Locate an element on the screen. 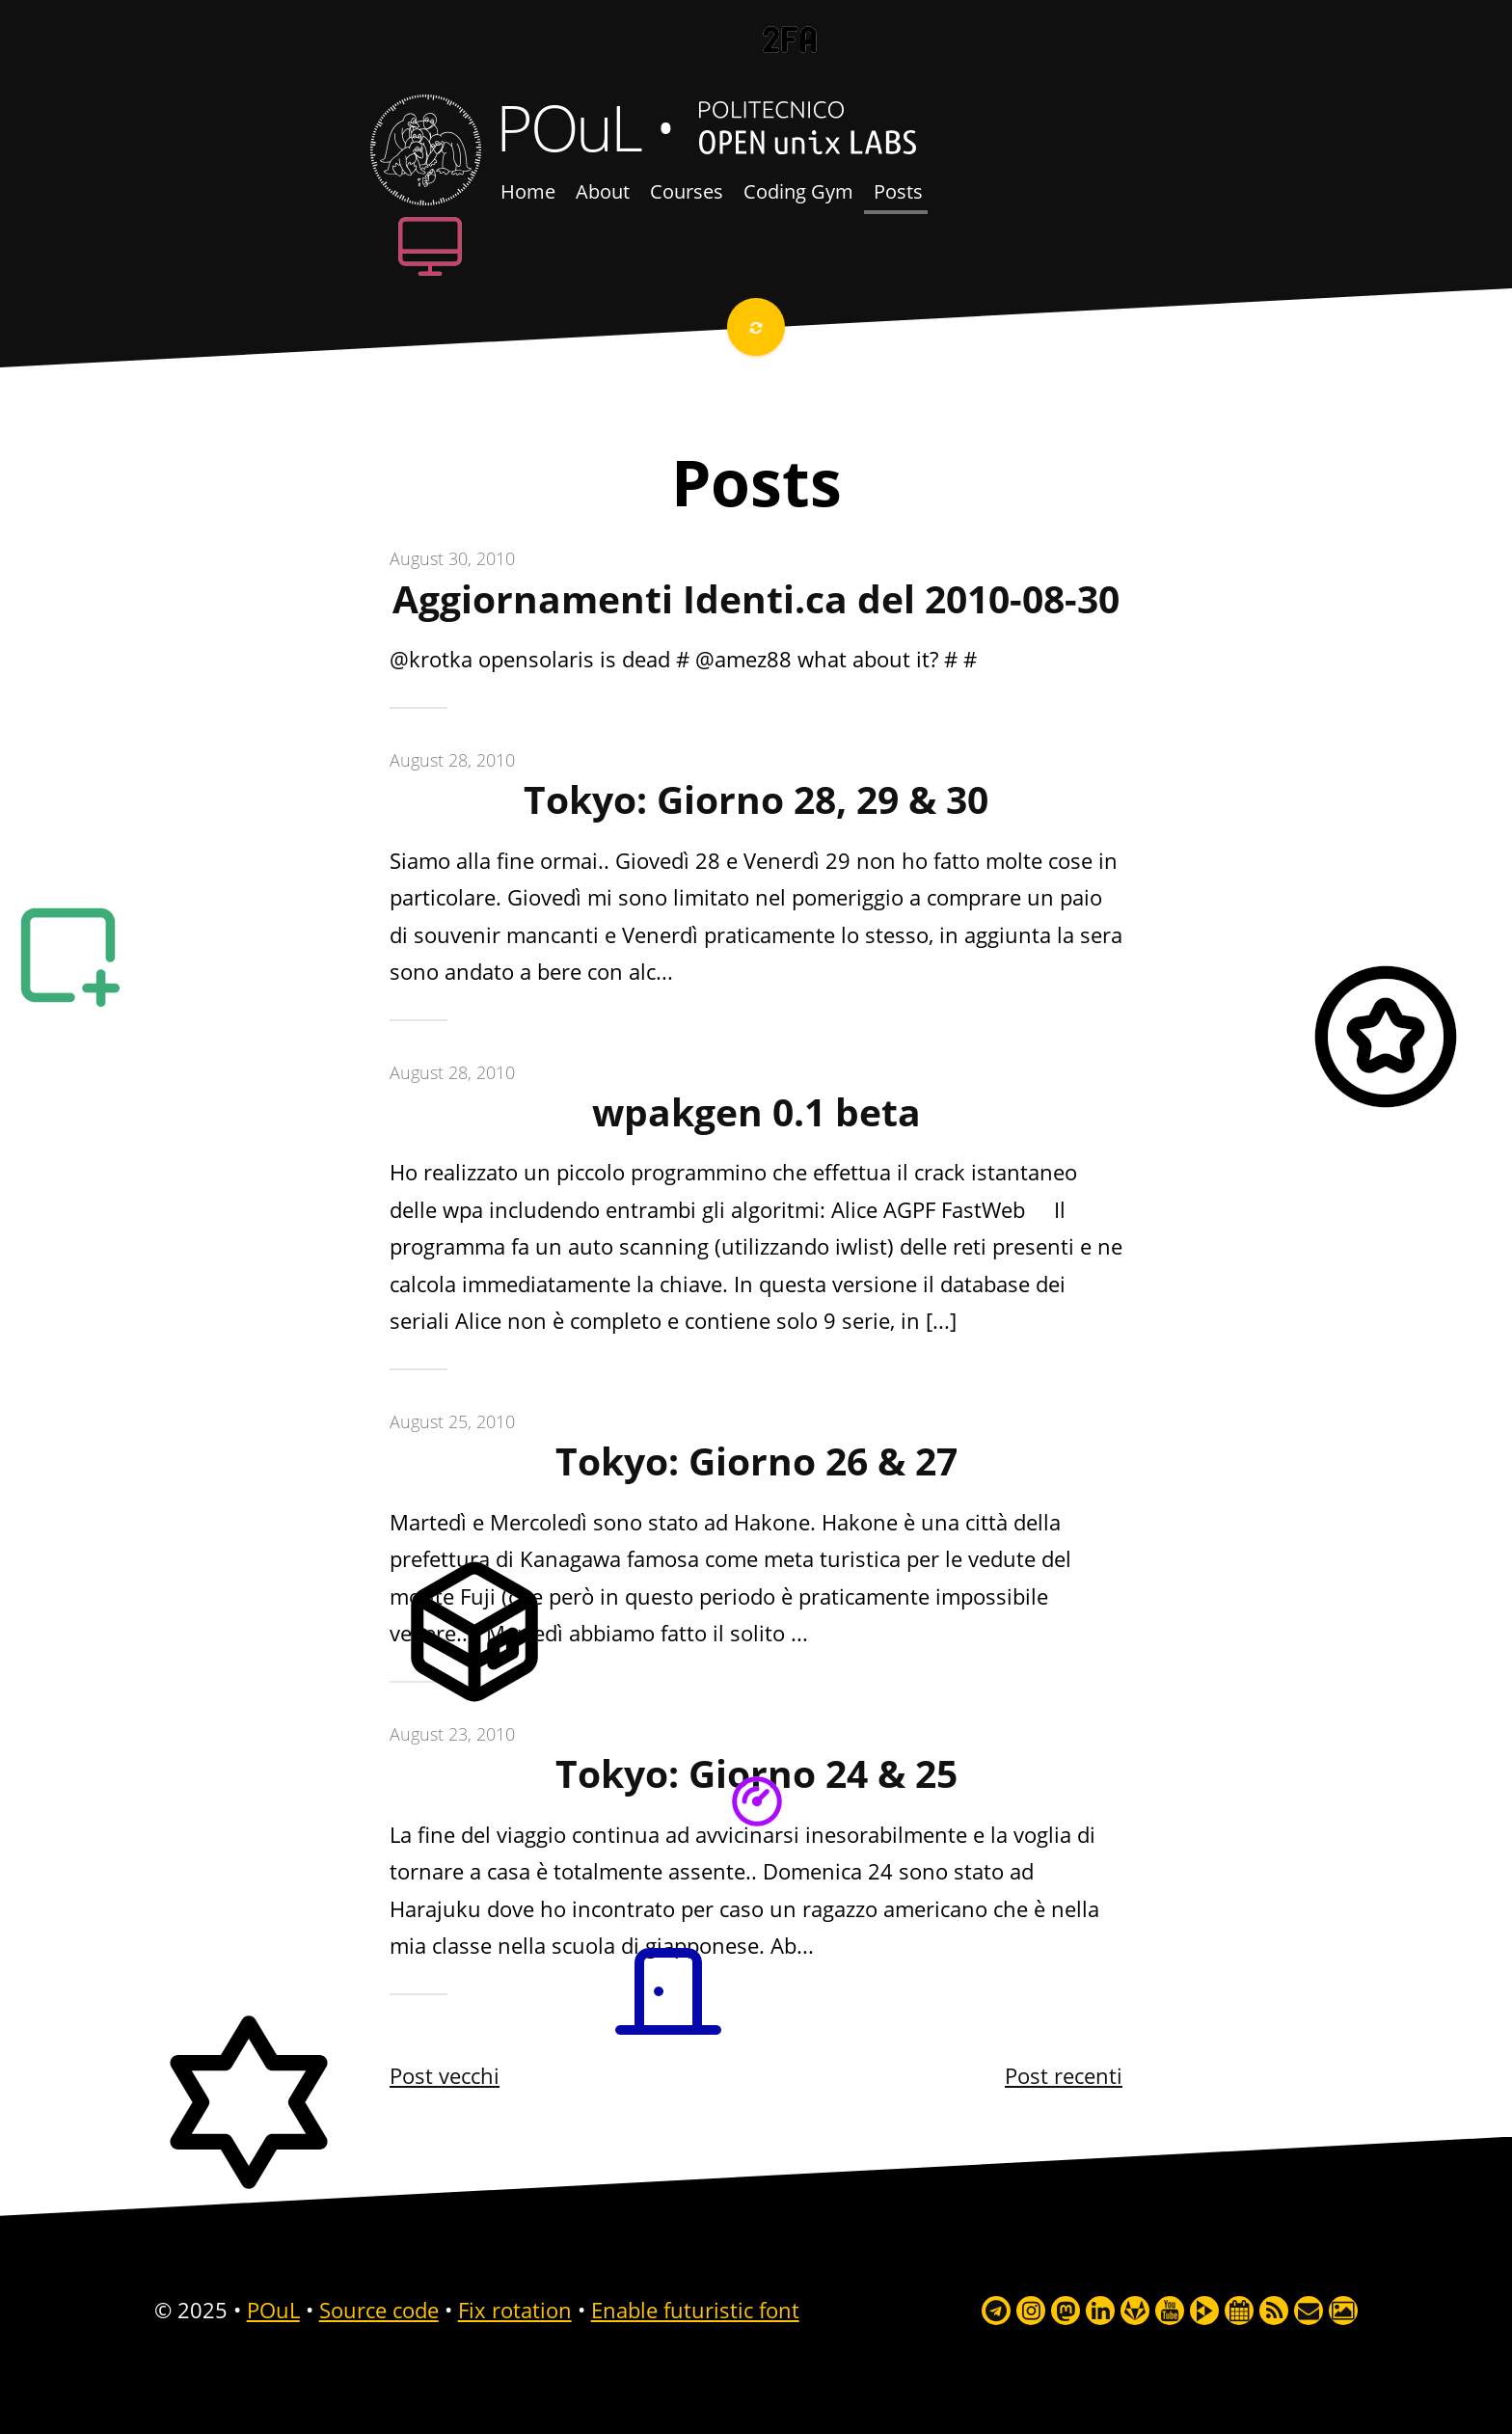 The width and height of the screenshot is (1512, 2434). switch to desktop view is located at coordinates (430, 244).